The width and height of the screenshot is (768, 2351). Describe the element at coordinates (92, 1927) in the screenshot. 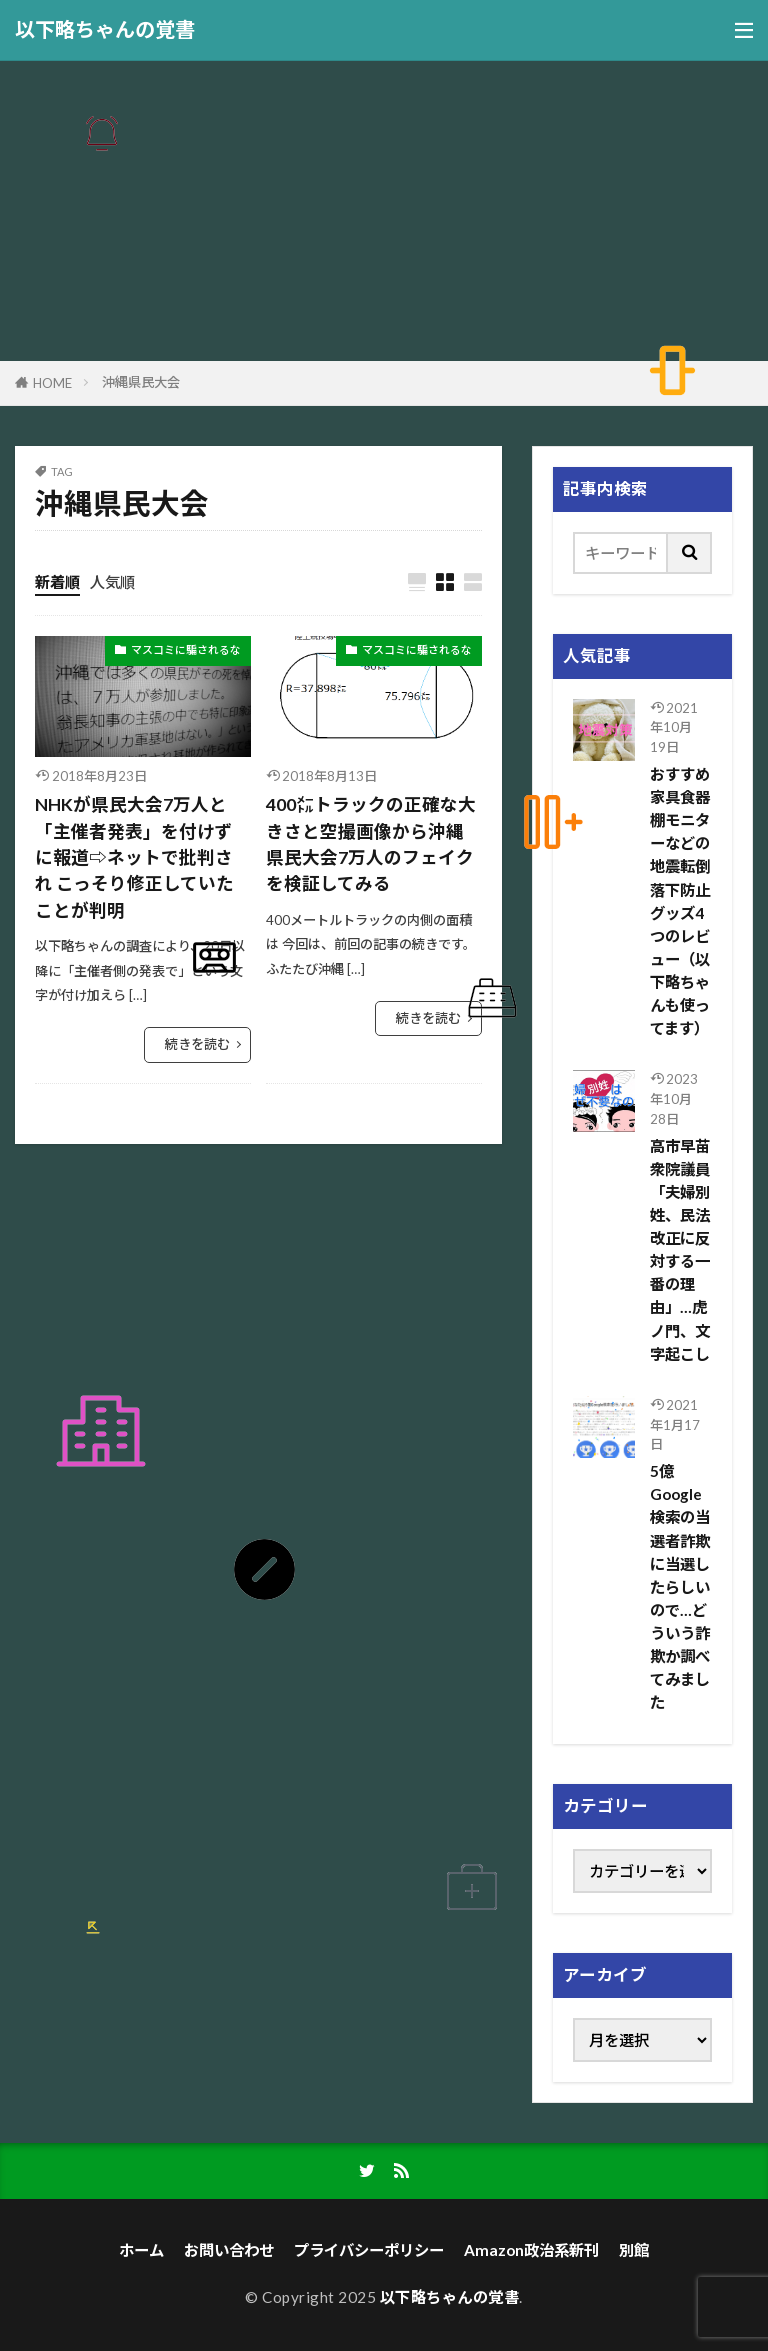

I see `navigate to the top-left or beginning of content` at that location.